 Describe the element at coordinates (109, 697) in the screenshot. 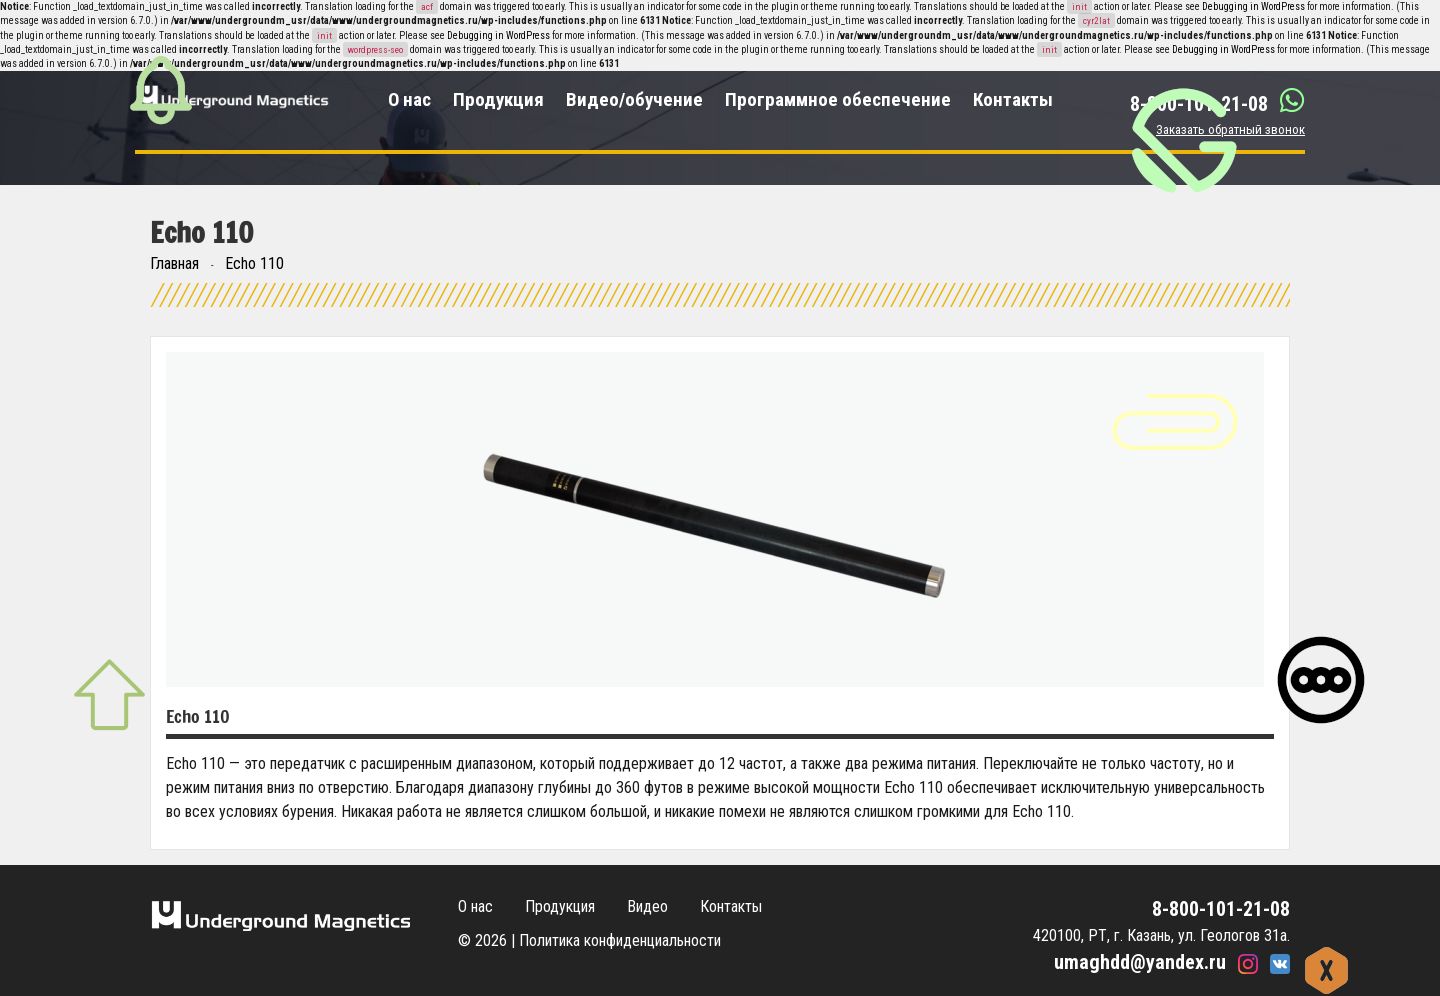

I see `upvote or like content` at that location.